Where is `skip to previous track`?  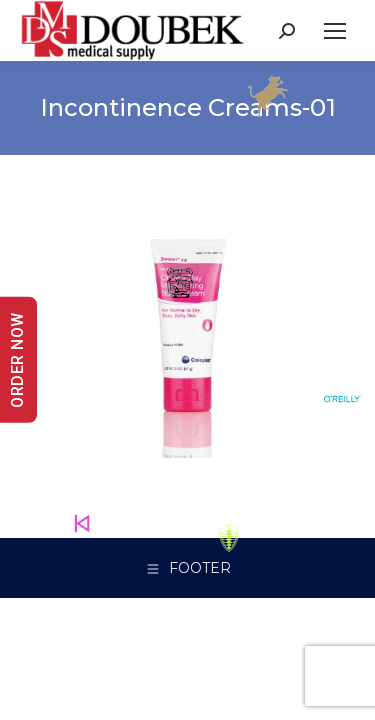
skip to previous track is located at coordinates (81, 523).